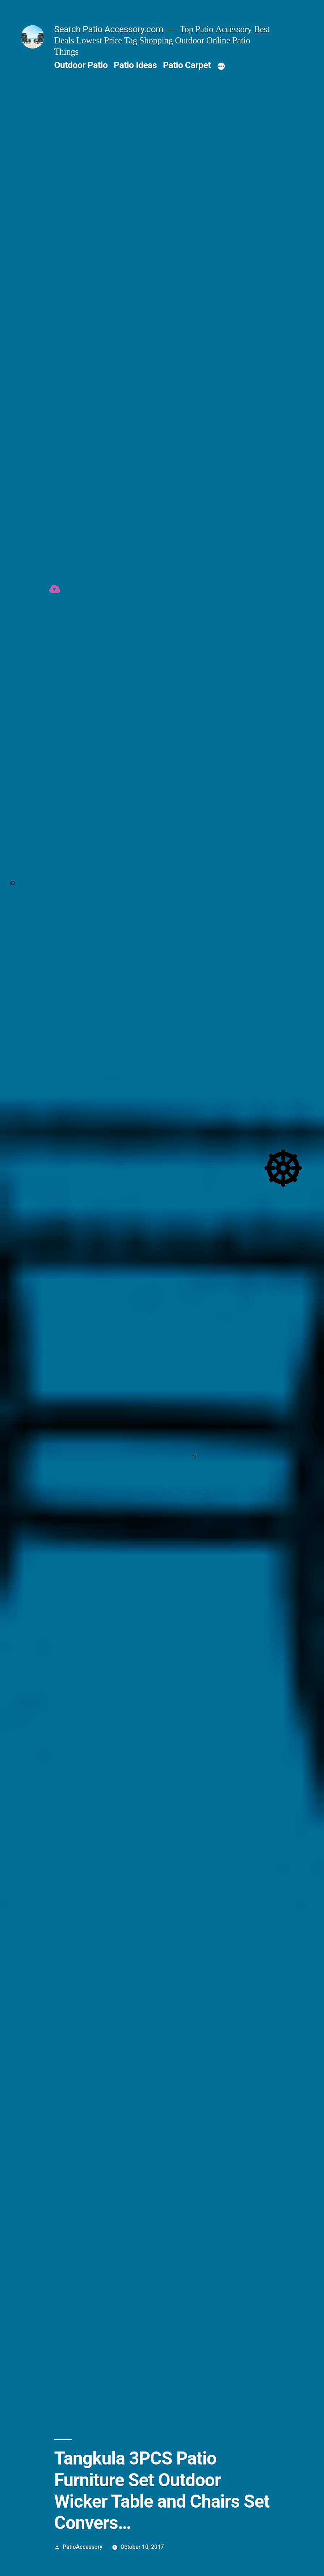  I want to click on indicates women's restroom or facilities, so click(195, 1455).